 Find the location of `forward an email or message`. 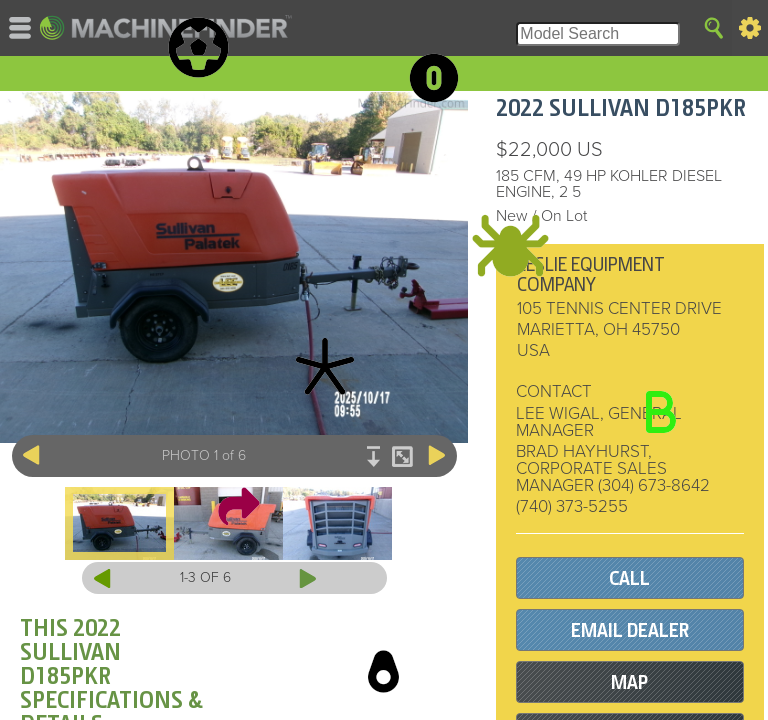

forward an email or message is located at coordinates (239, 507).